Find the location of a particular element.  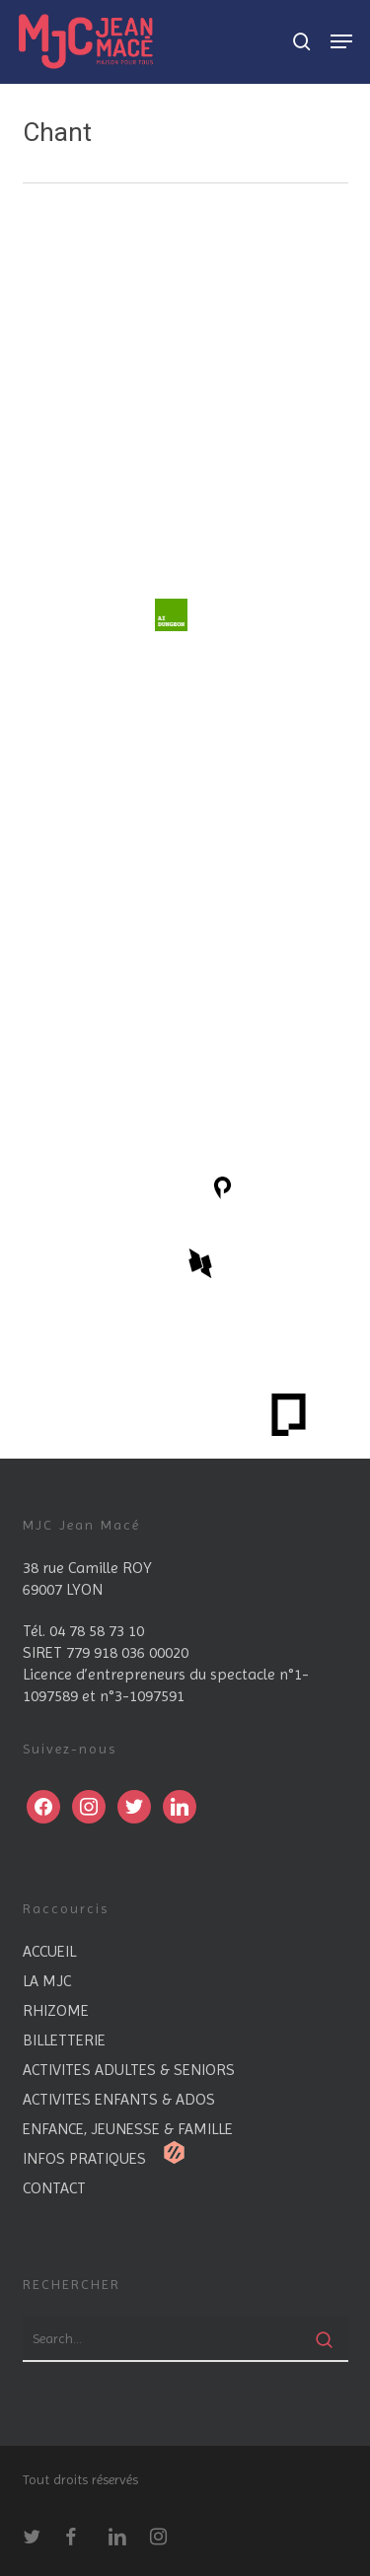

pagekit CMS logo is located at coordinates (288, 1414).